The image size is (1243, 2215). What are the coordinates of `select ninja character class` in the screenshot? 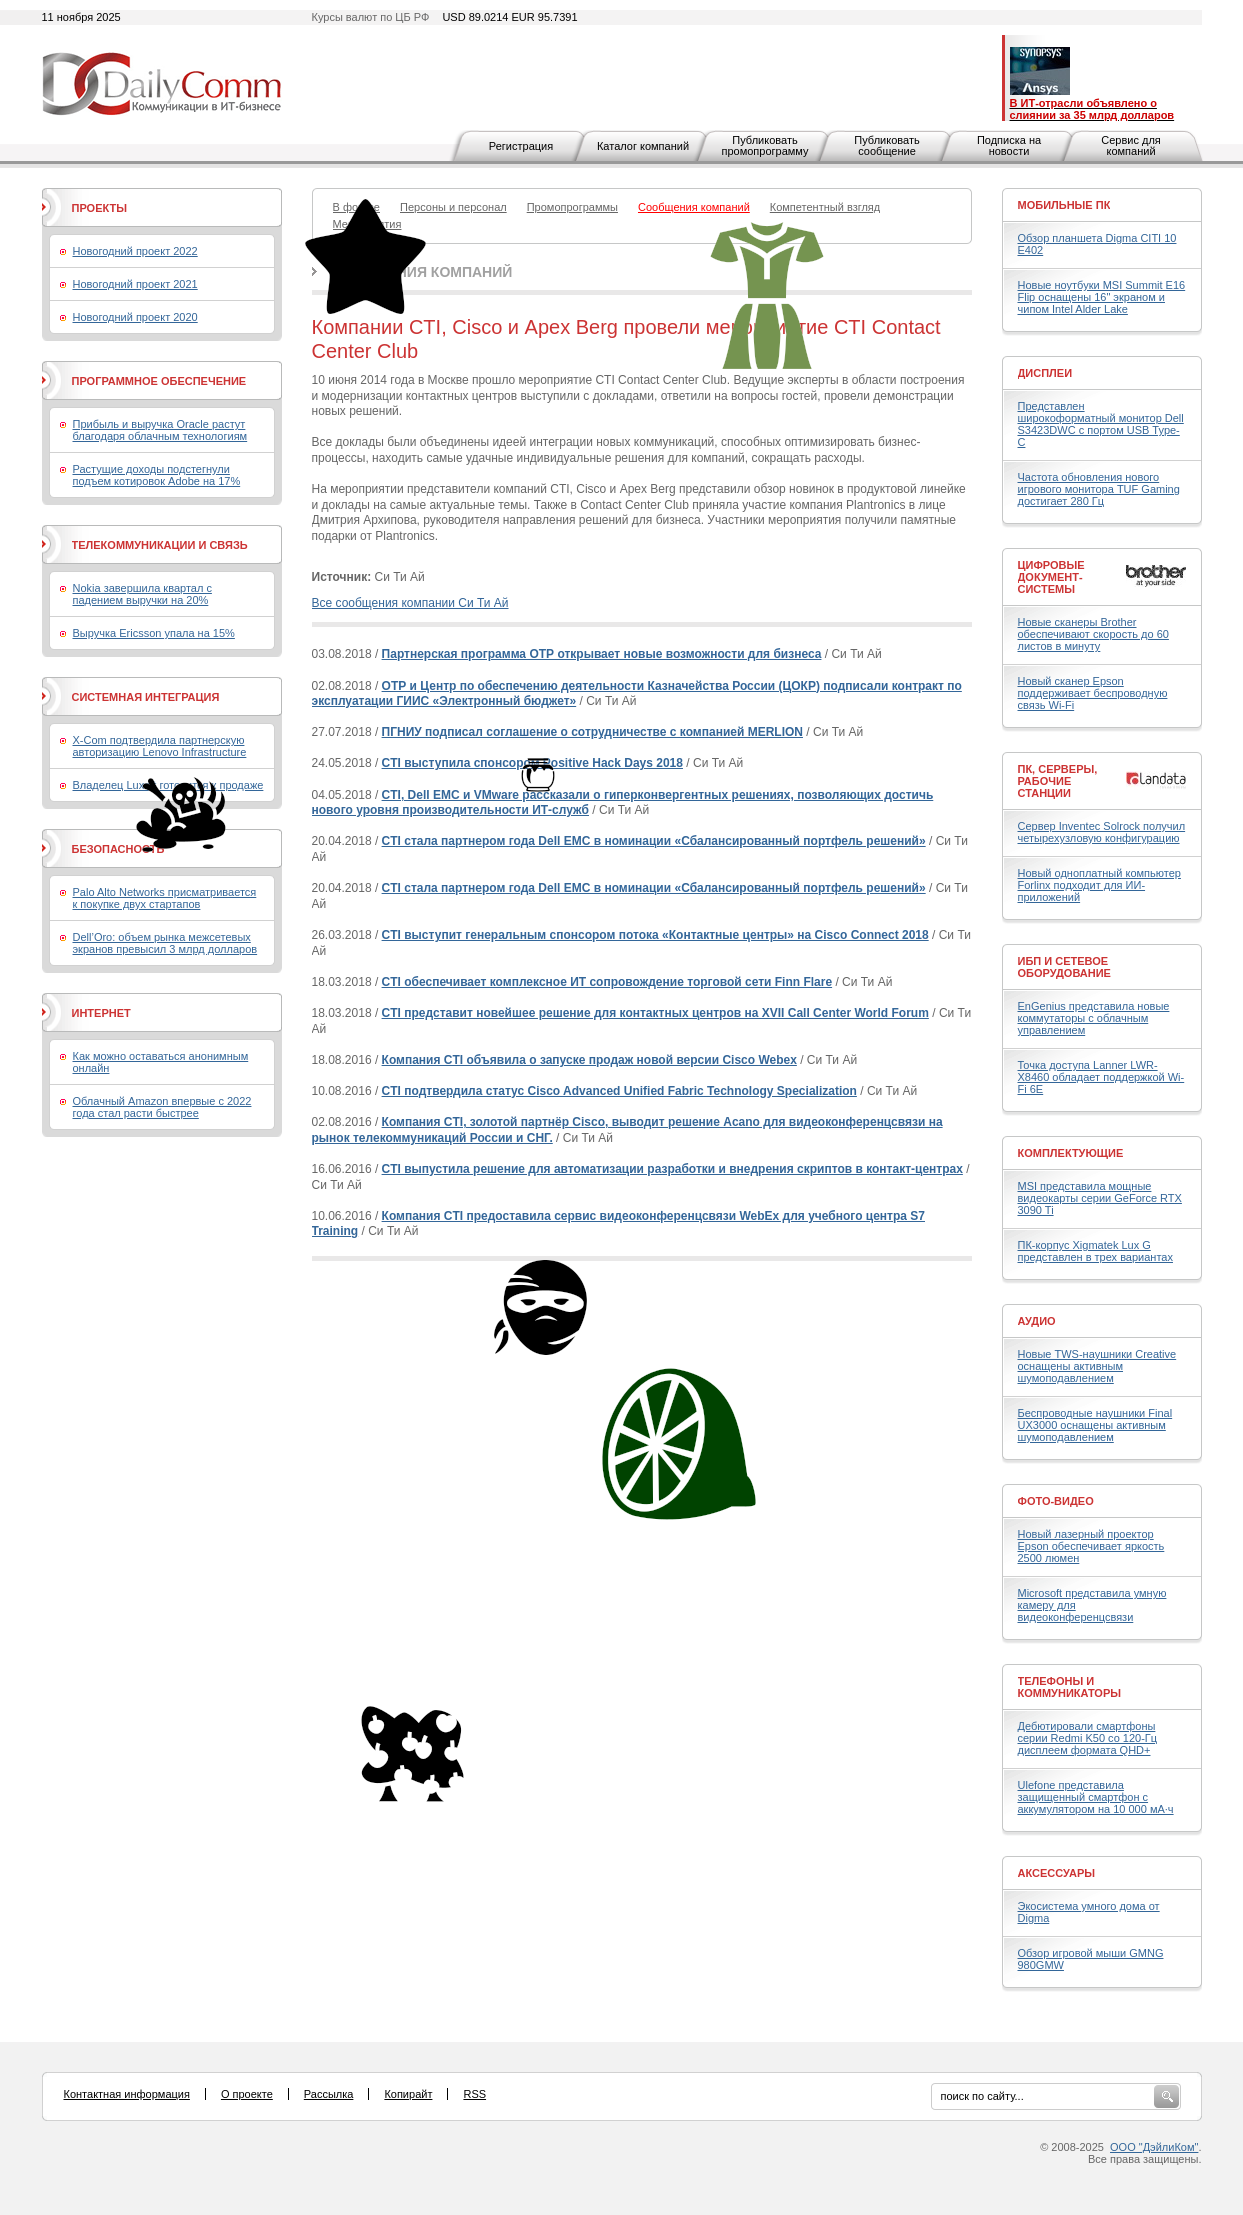 It's located at (540, 1307).